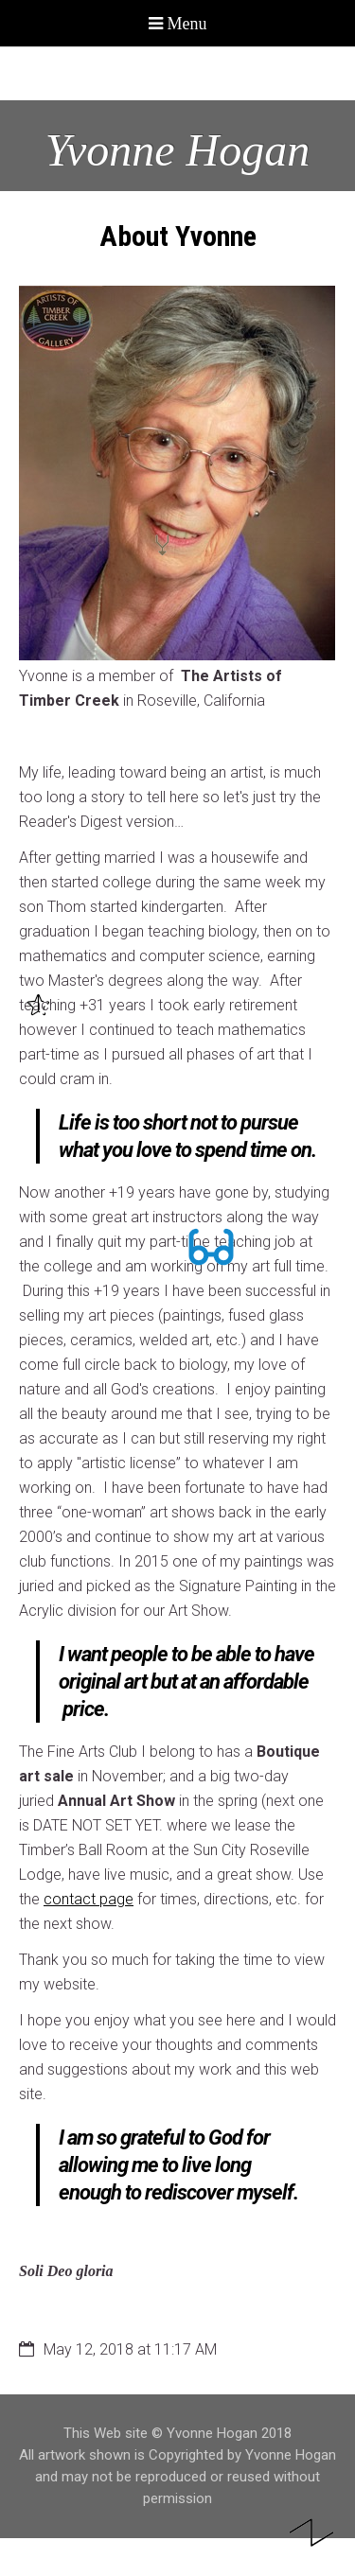 The height and width of the screenshot is (2576, 355). What do you see at coordinates (311, 2532) in the screenshot?
I see `select sawtooth waveform in audio synthesizer` at bounding box center [311, 2532].